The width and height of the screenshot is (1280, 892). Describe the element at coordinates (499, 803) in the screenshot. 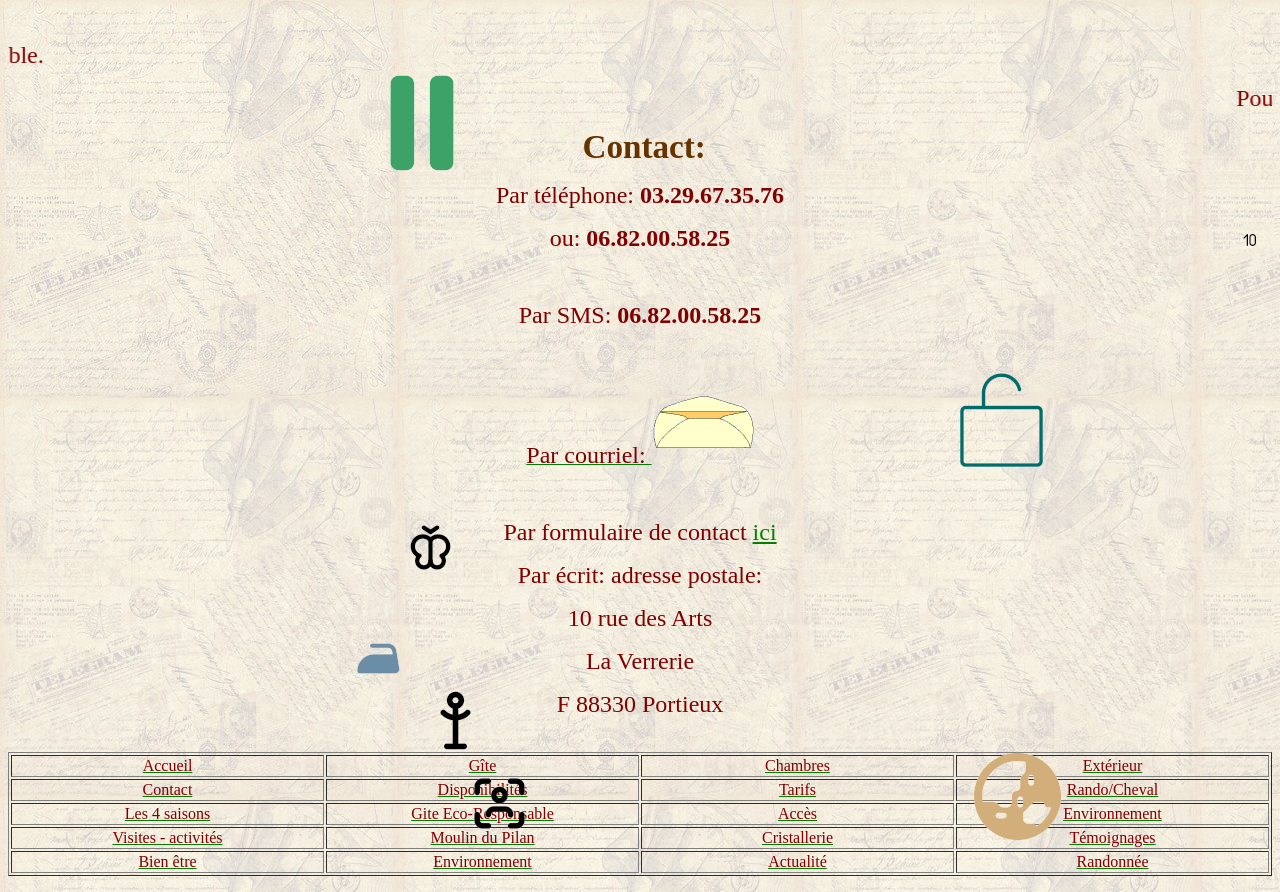

I see `scan or verify user identity` at that location.